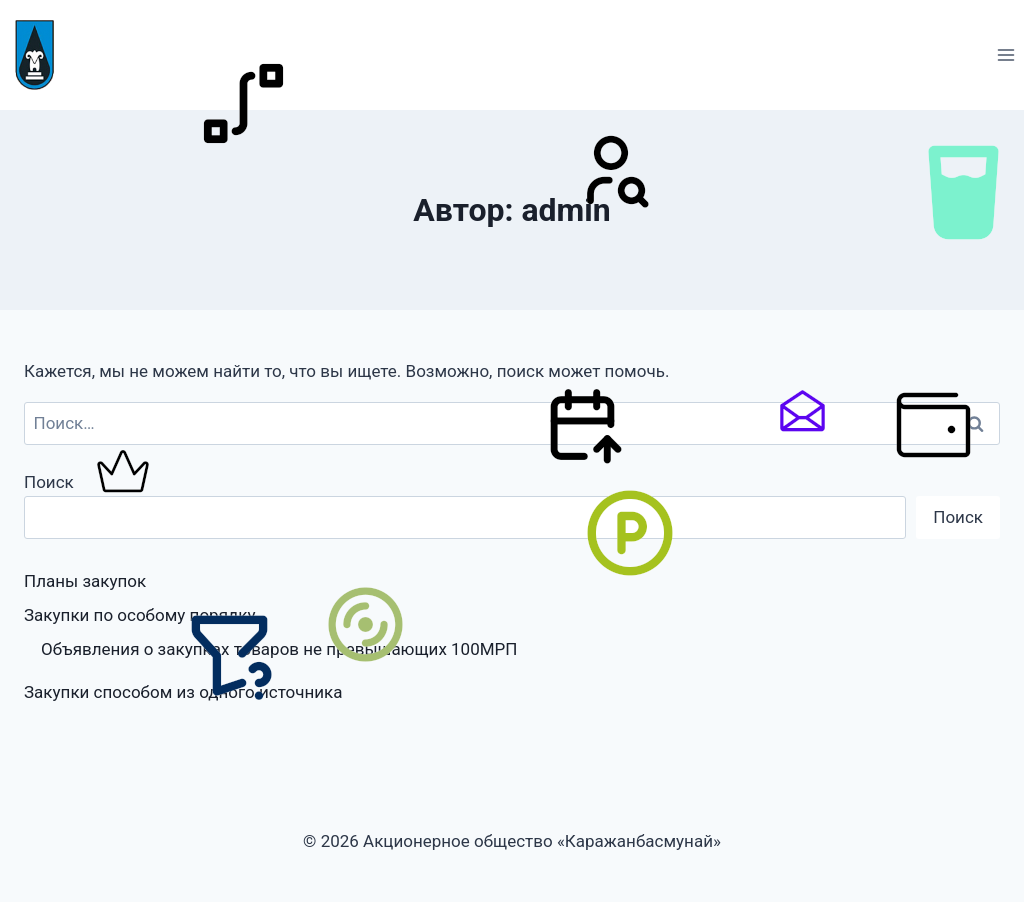 This screenshot has width=1024, height=902. What do you see at coordinates (611, 170) in the screenshot?
I see `search for a user or contact` at bounding box center [611, 170].